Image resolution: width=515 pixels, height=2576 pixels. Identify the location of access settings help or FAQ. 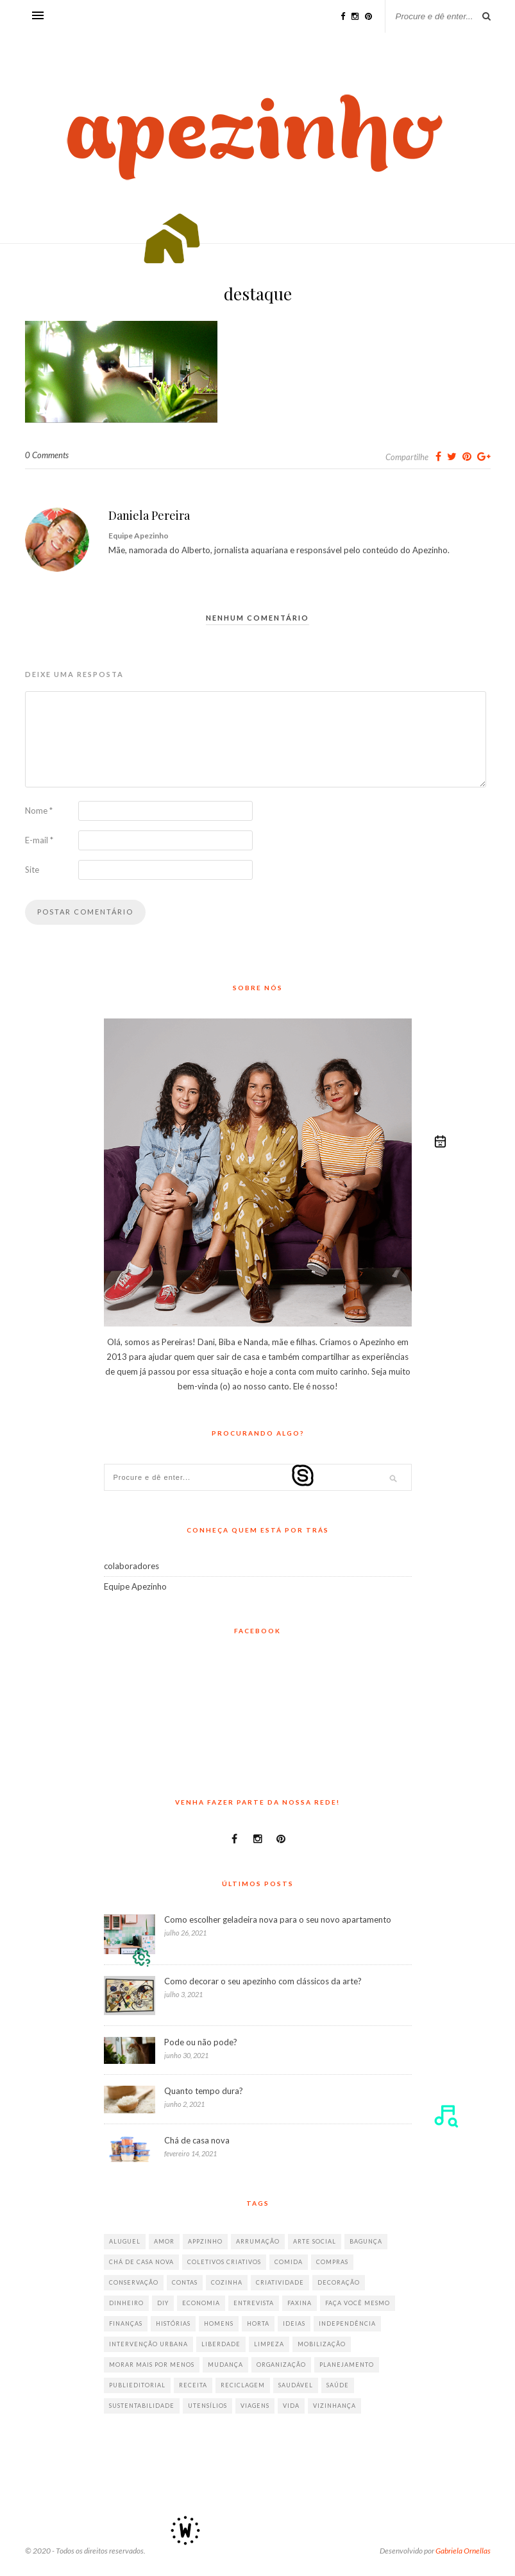
(141, 1957).